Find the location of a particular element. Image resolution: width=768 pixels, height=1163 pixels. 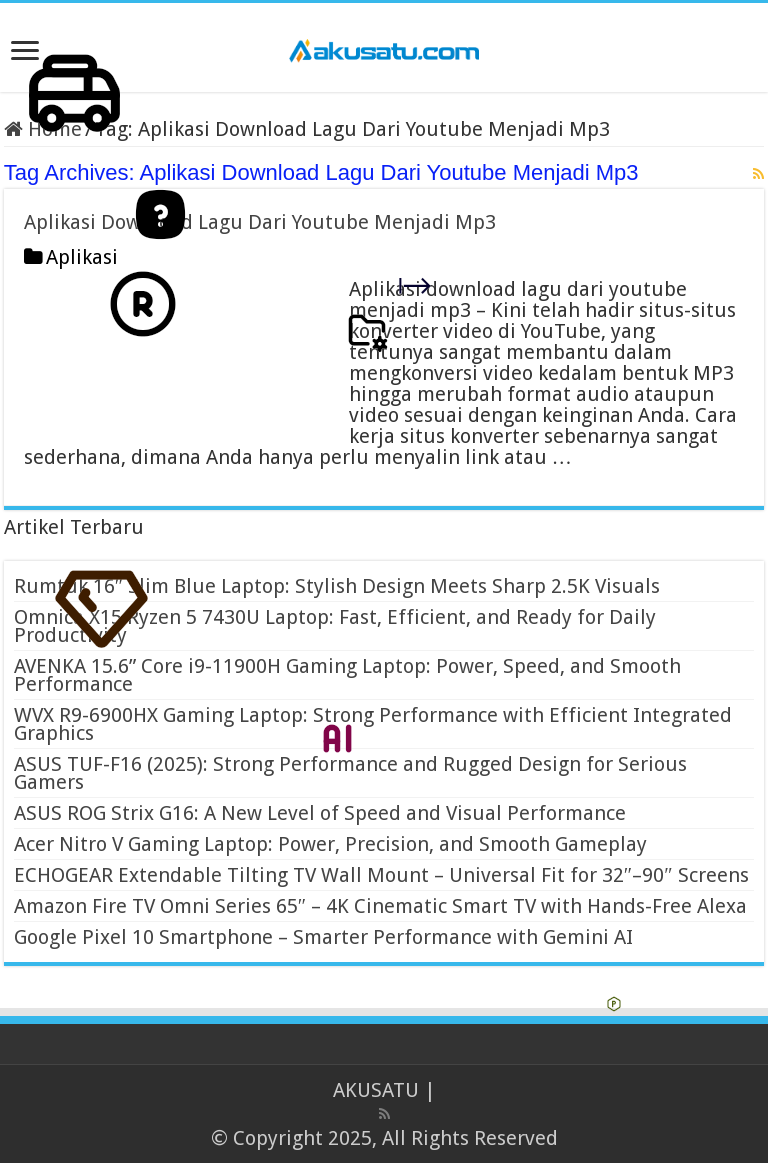

access folder settings is located at coordinates (367, 331).